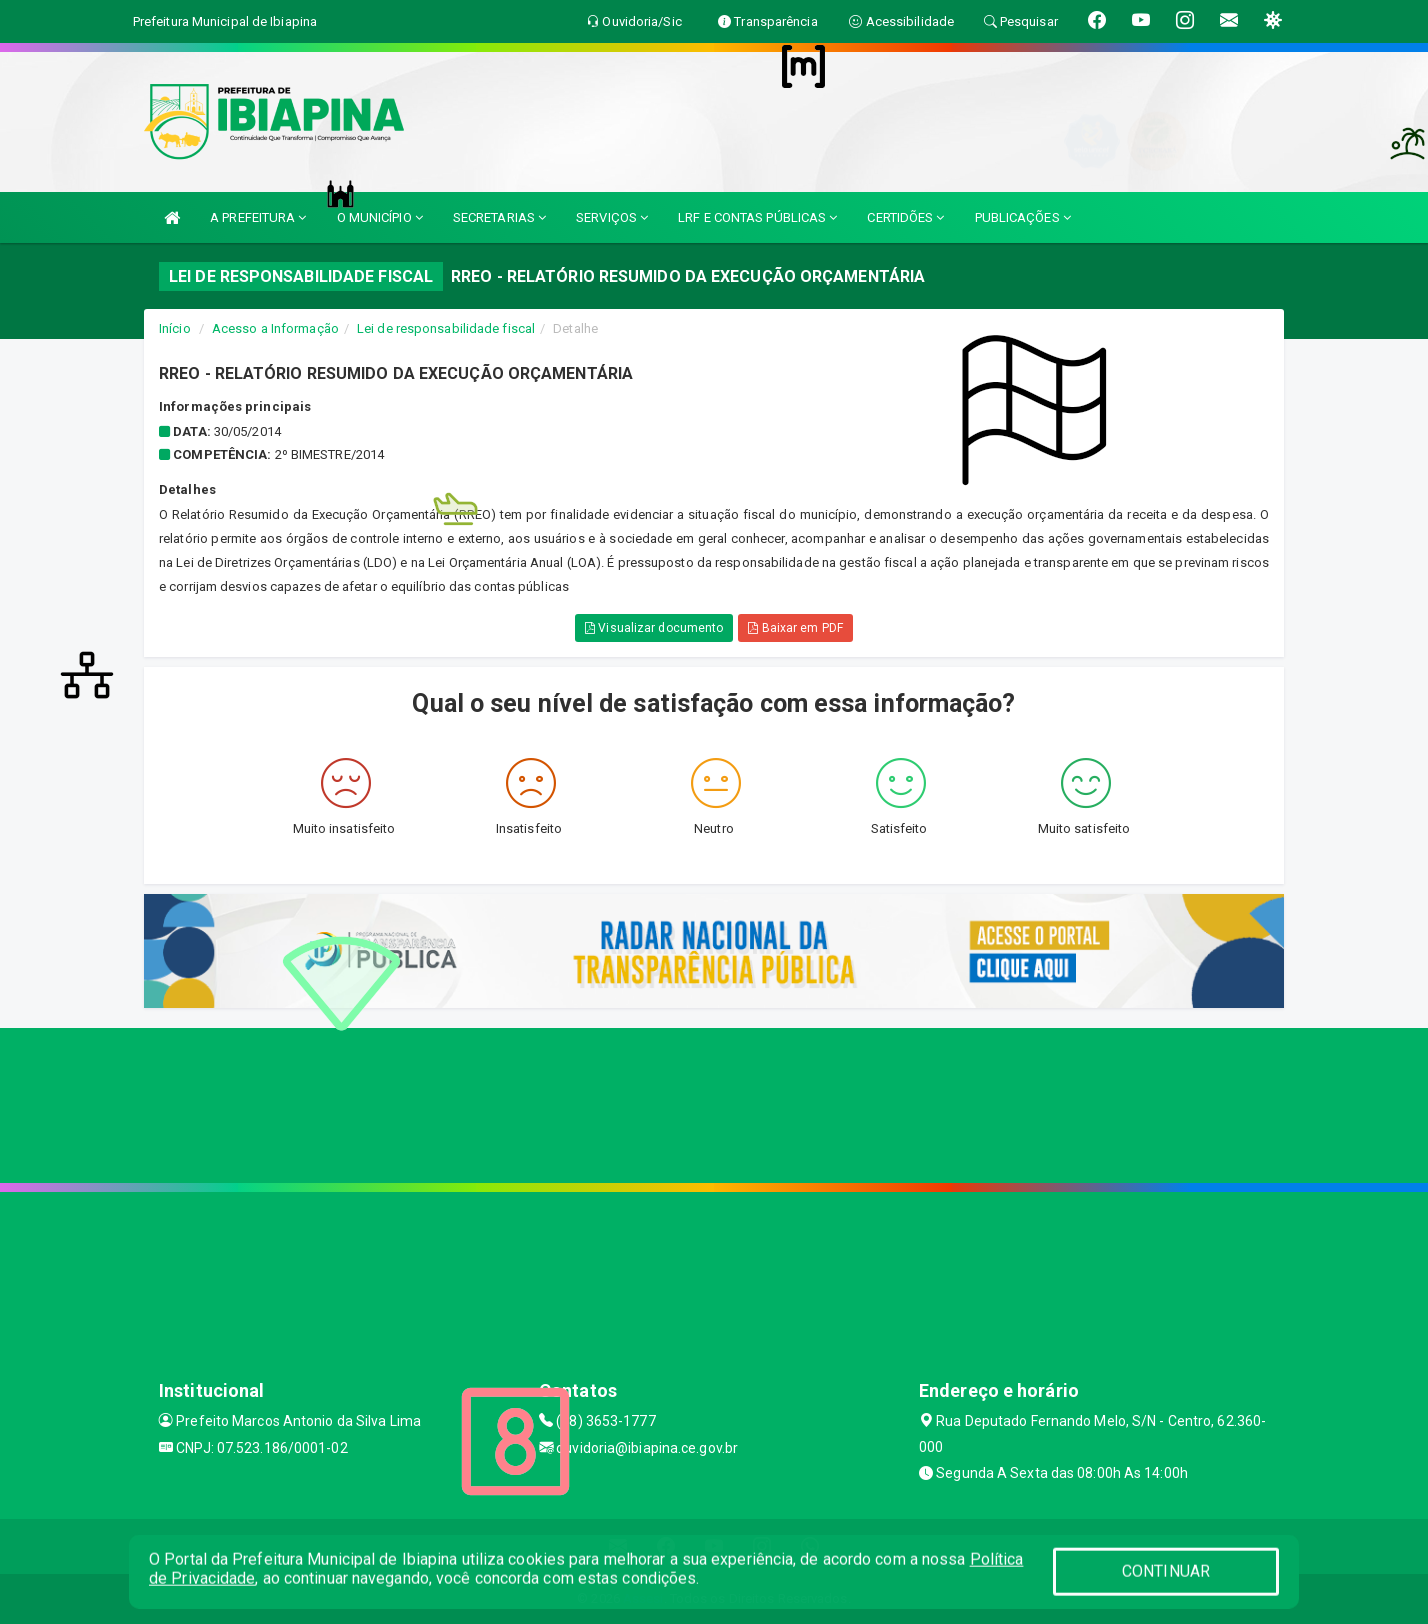 Image resolution: width=1428 pixels, height=1624 pixels. Describe the element at coordinates (803, 66) in the screenshot. I see `connect to matrix decentralized chat network` at that location.